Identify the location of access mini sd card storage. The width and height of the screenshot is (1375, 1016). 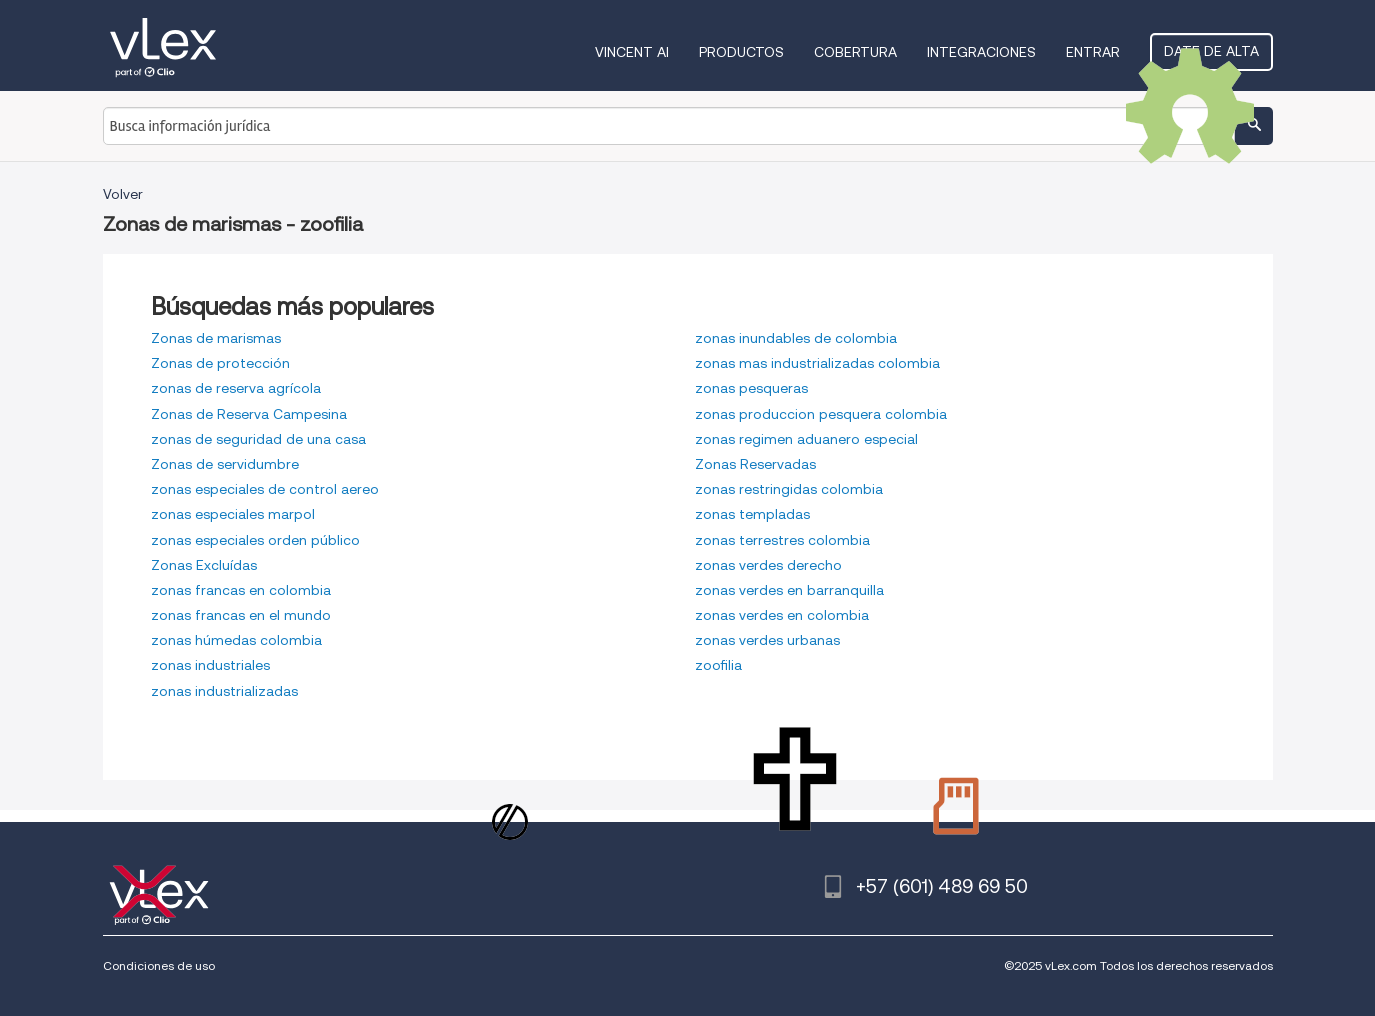
(956, 806).